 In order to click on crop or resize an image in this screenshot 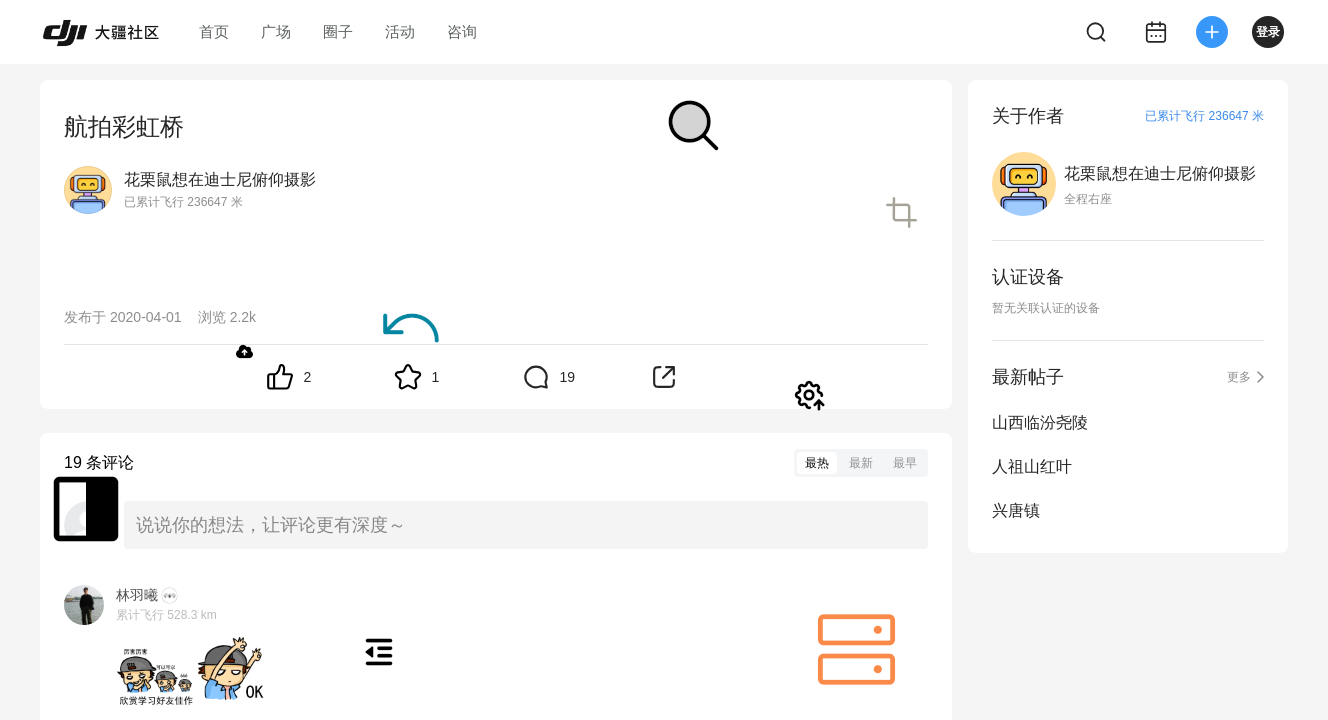, I will do `click(901, 212)`.